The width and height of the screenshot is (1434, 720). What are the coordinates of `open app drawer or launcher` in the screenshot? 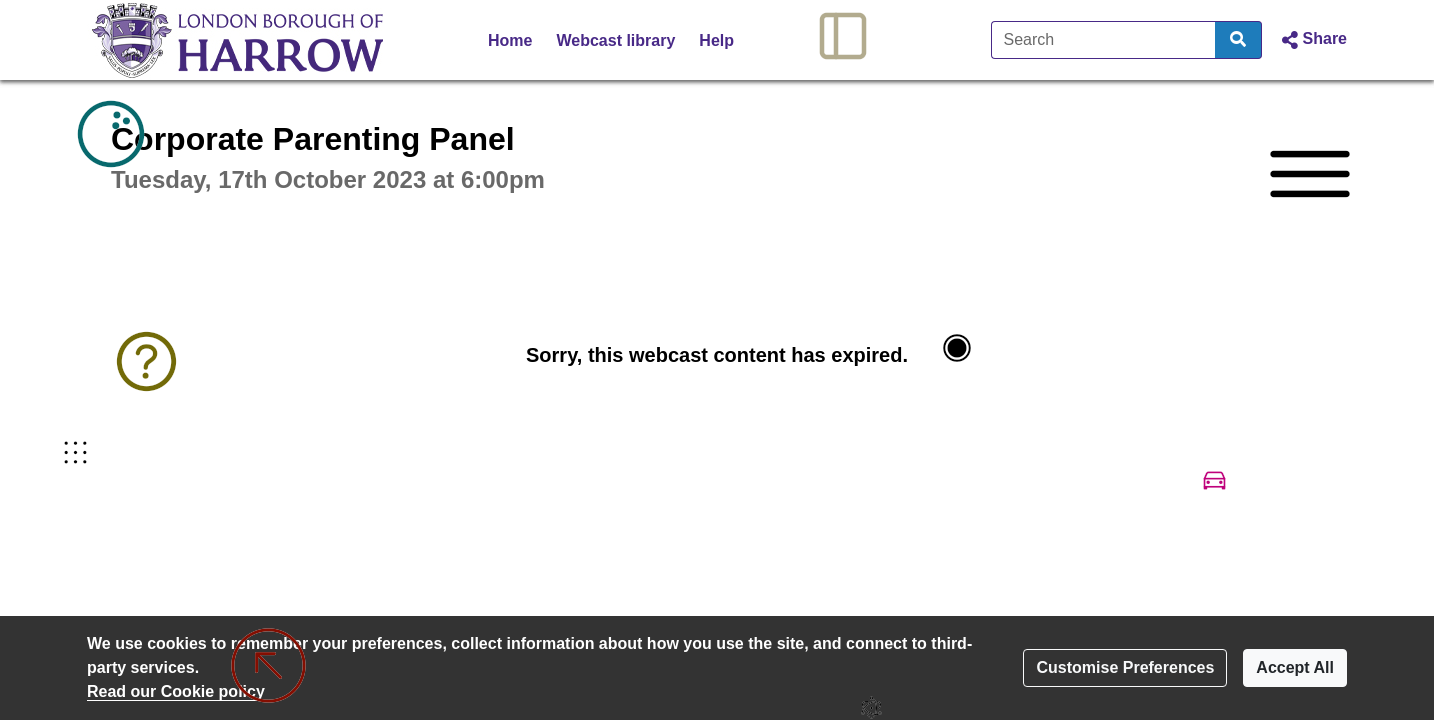 It's located at (75, 452).